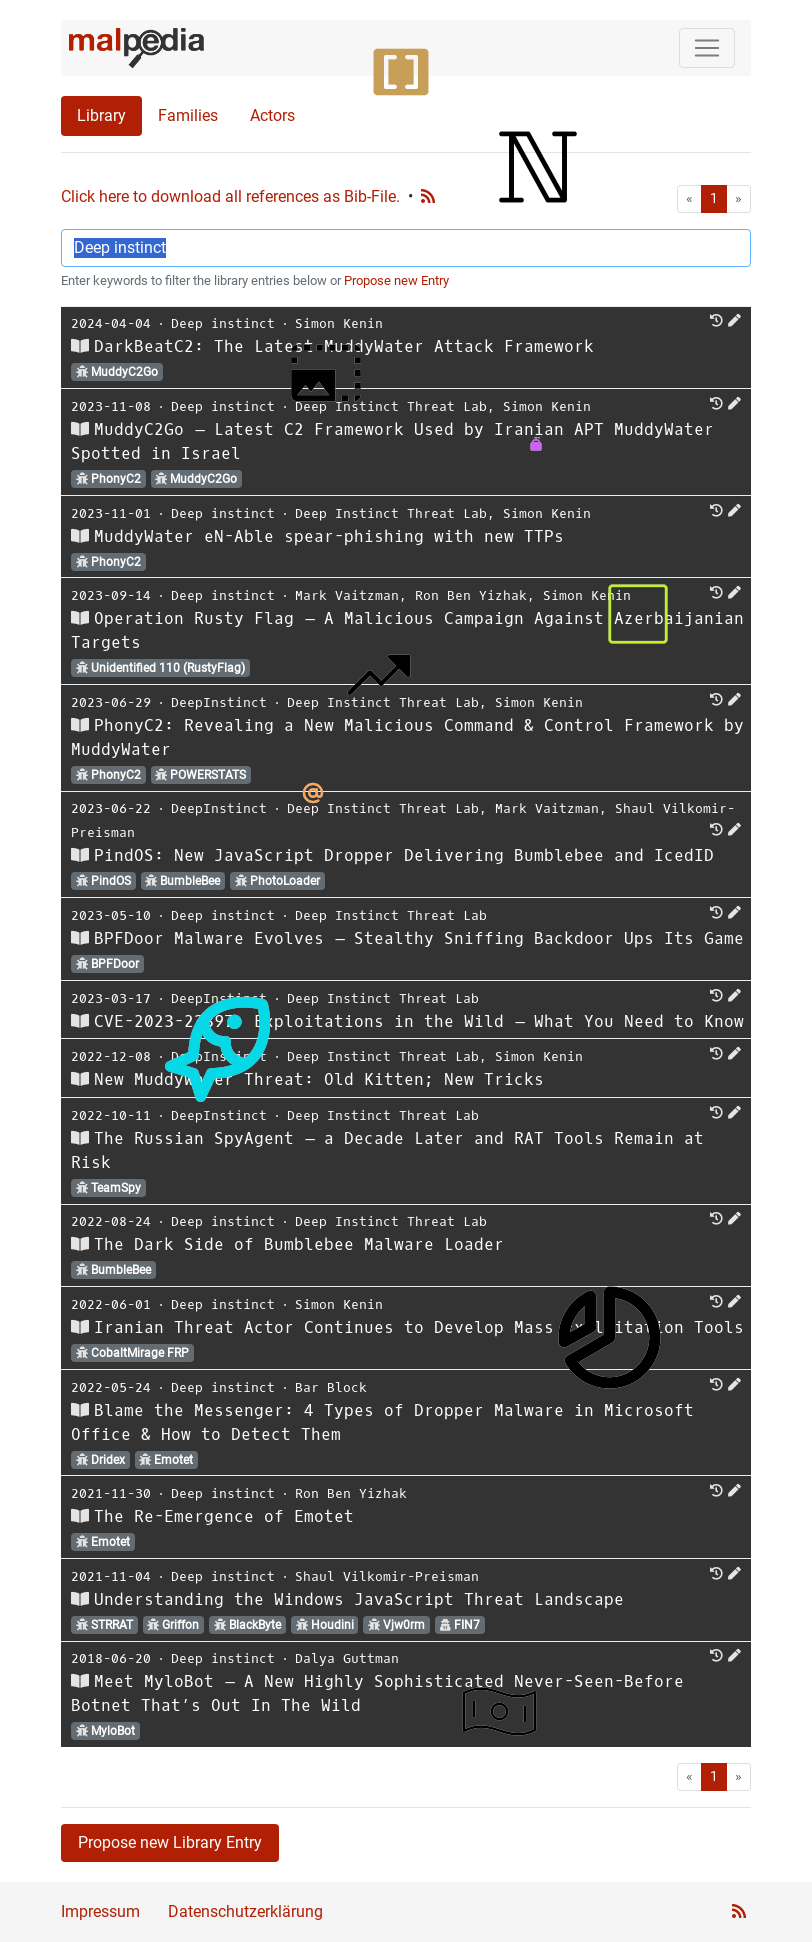  Describe the element at coordinates (222, 1045) in the screenshot. I see `browse seafood or fish-related content` at that location.